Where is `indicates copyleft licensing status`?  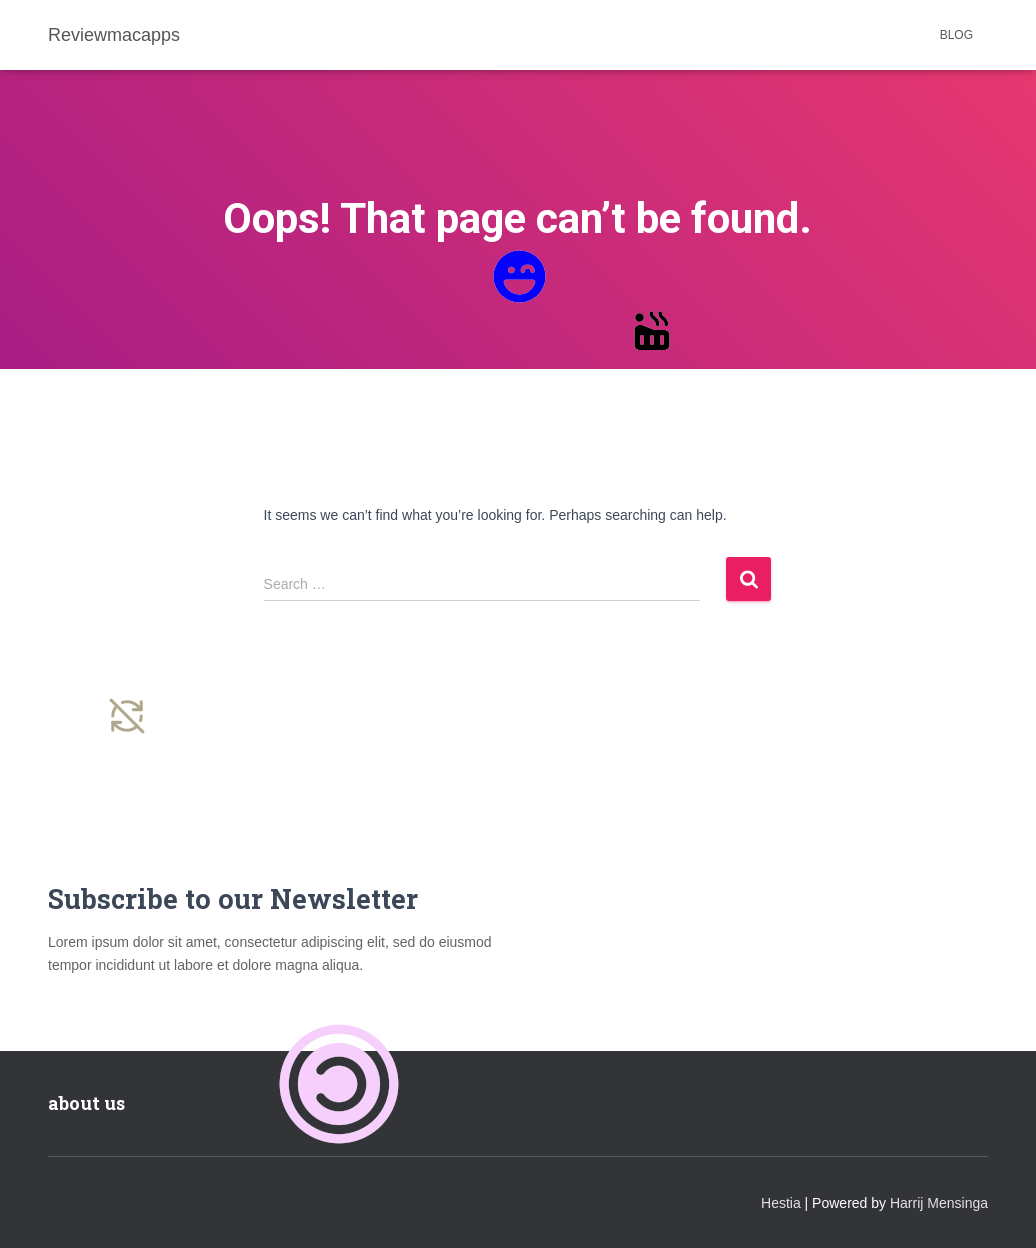
indicates copyleft licensing status is located at coordinates (339, 1084).